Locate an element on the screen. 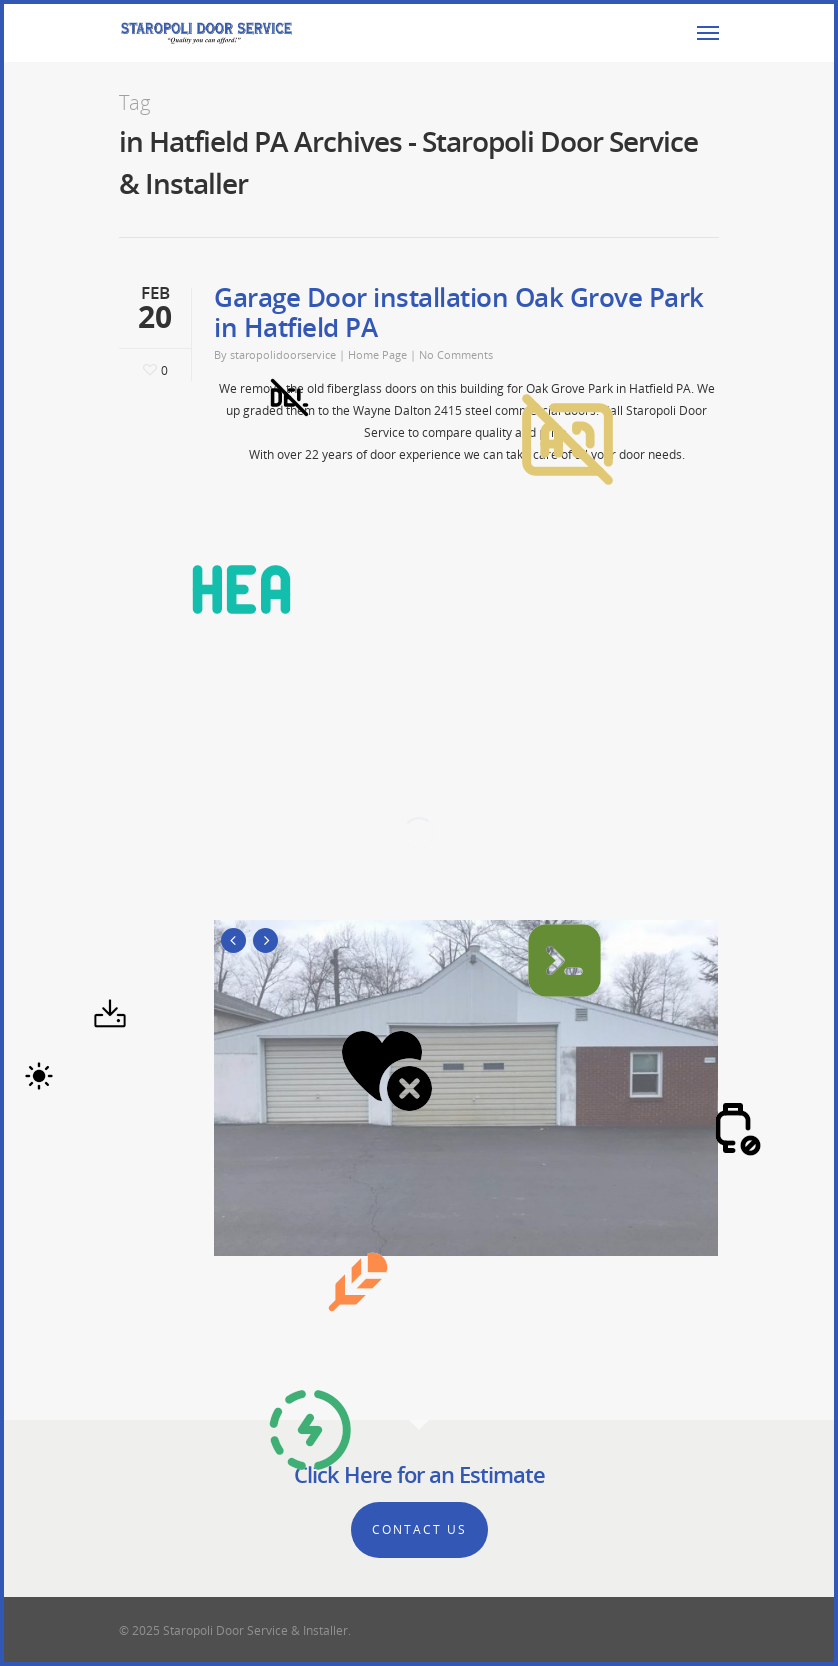  charging in progress is located at coordinates (310, 1430).